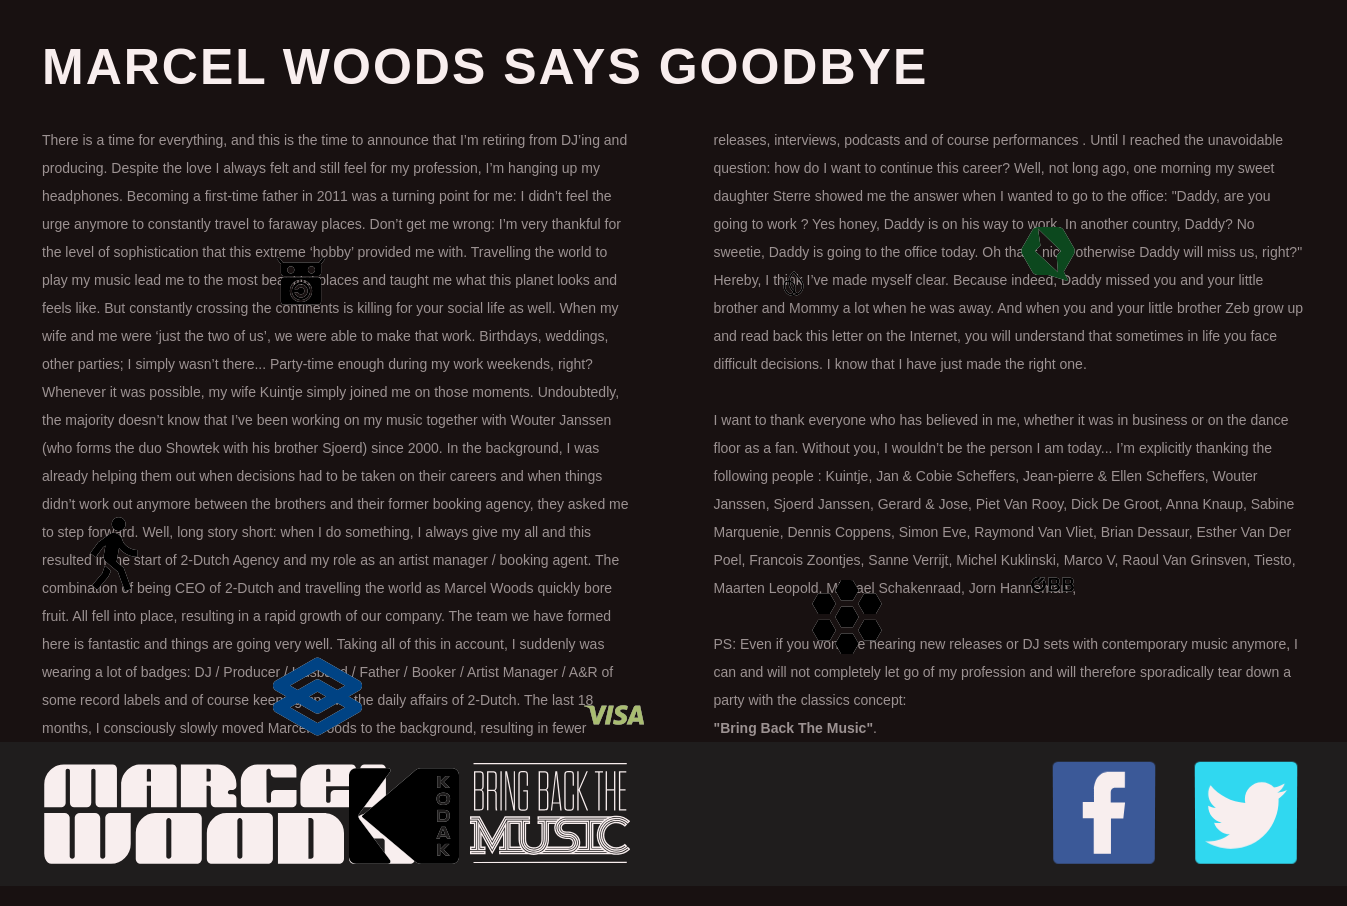 The height and width of the screenshot is (906, 1347). Describe the element at coordinates (847, 617) in the screenshot. I see `miraheze wiki hosting platform logo` at that location.